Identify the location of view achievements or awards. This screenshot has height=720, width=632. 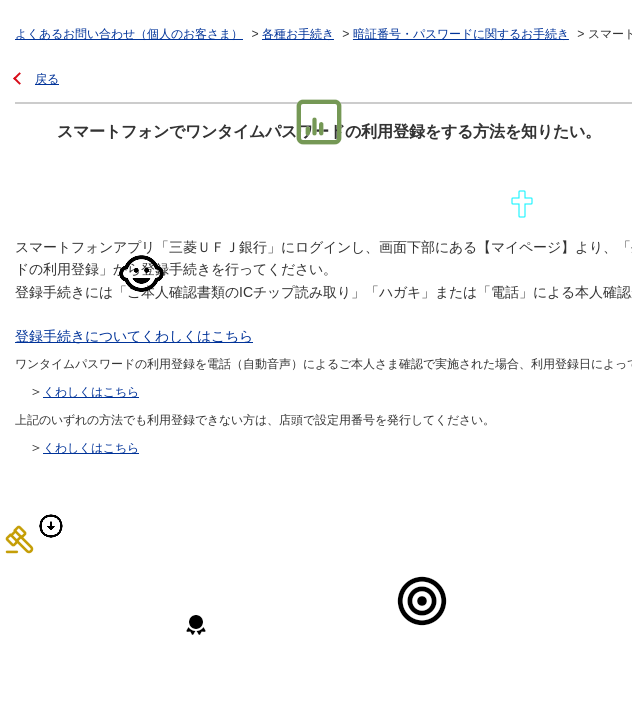
(196, 625).